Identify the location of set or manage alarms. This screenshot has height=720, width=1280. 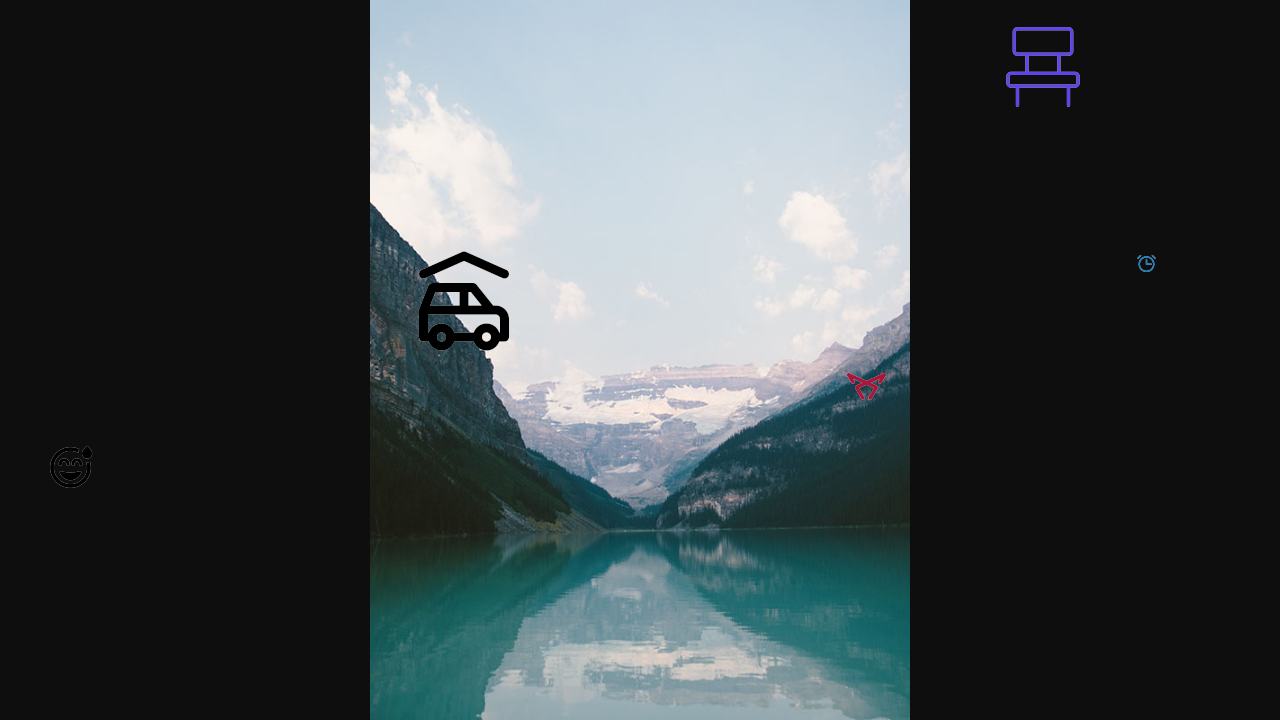
(1146, 263).